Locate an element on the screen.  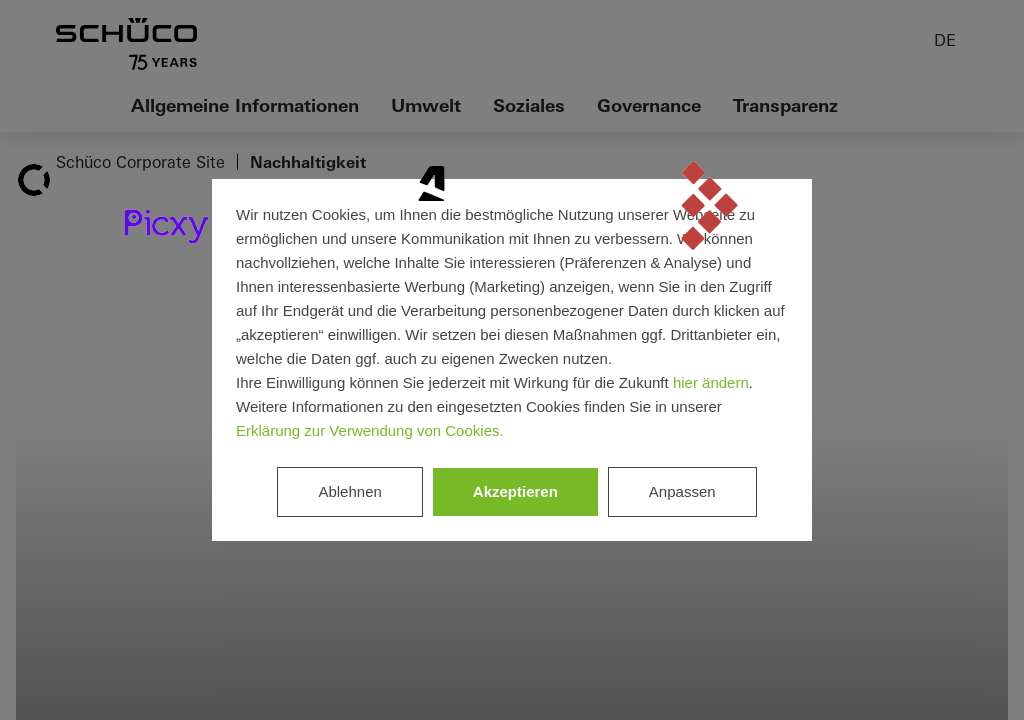
open the Picxy stock photography platform is located at coordinates (166, 226).